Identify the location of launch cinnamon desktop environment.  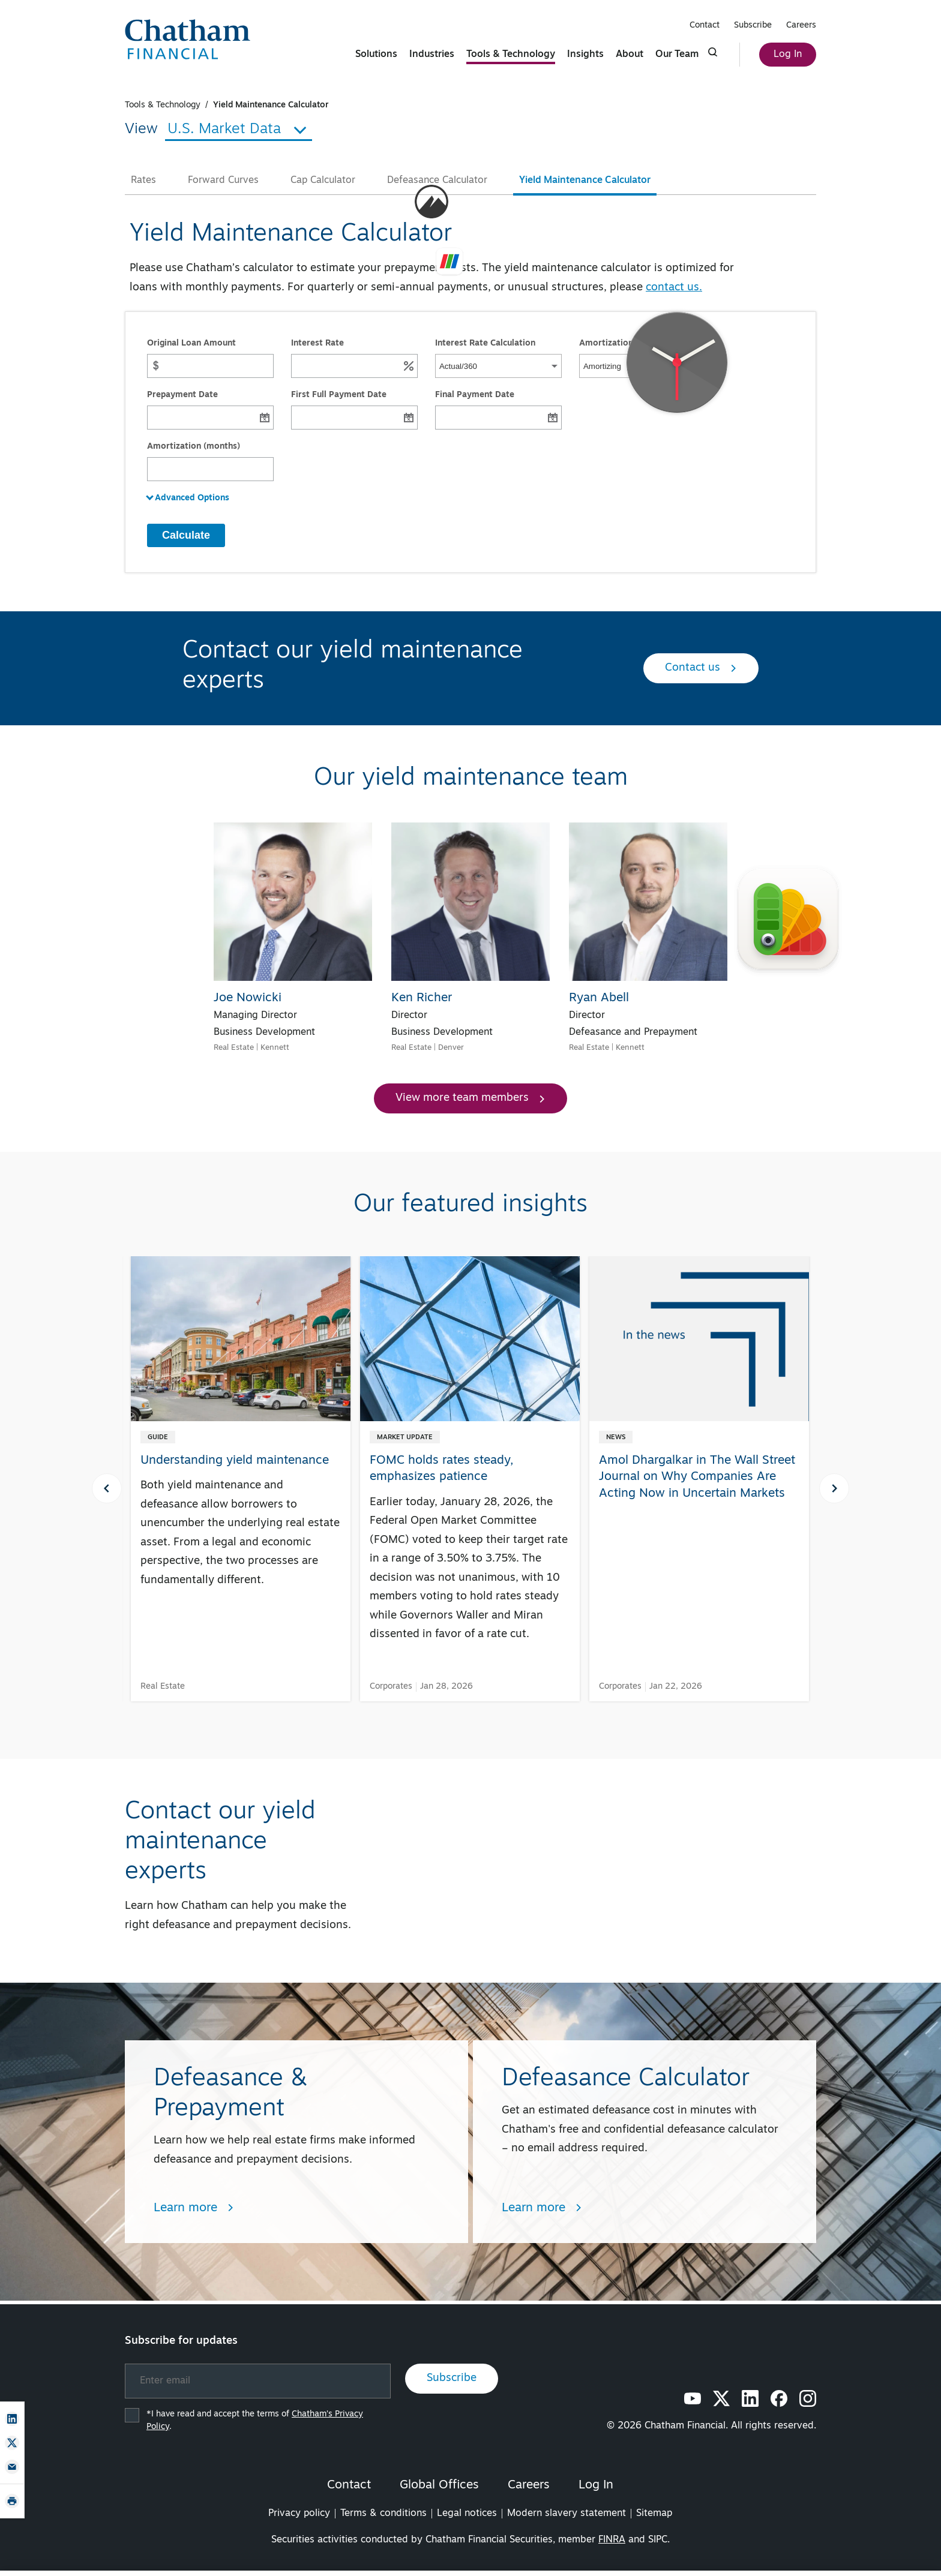
(431, 202).